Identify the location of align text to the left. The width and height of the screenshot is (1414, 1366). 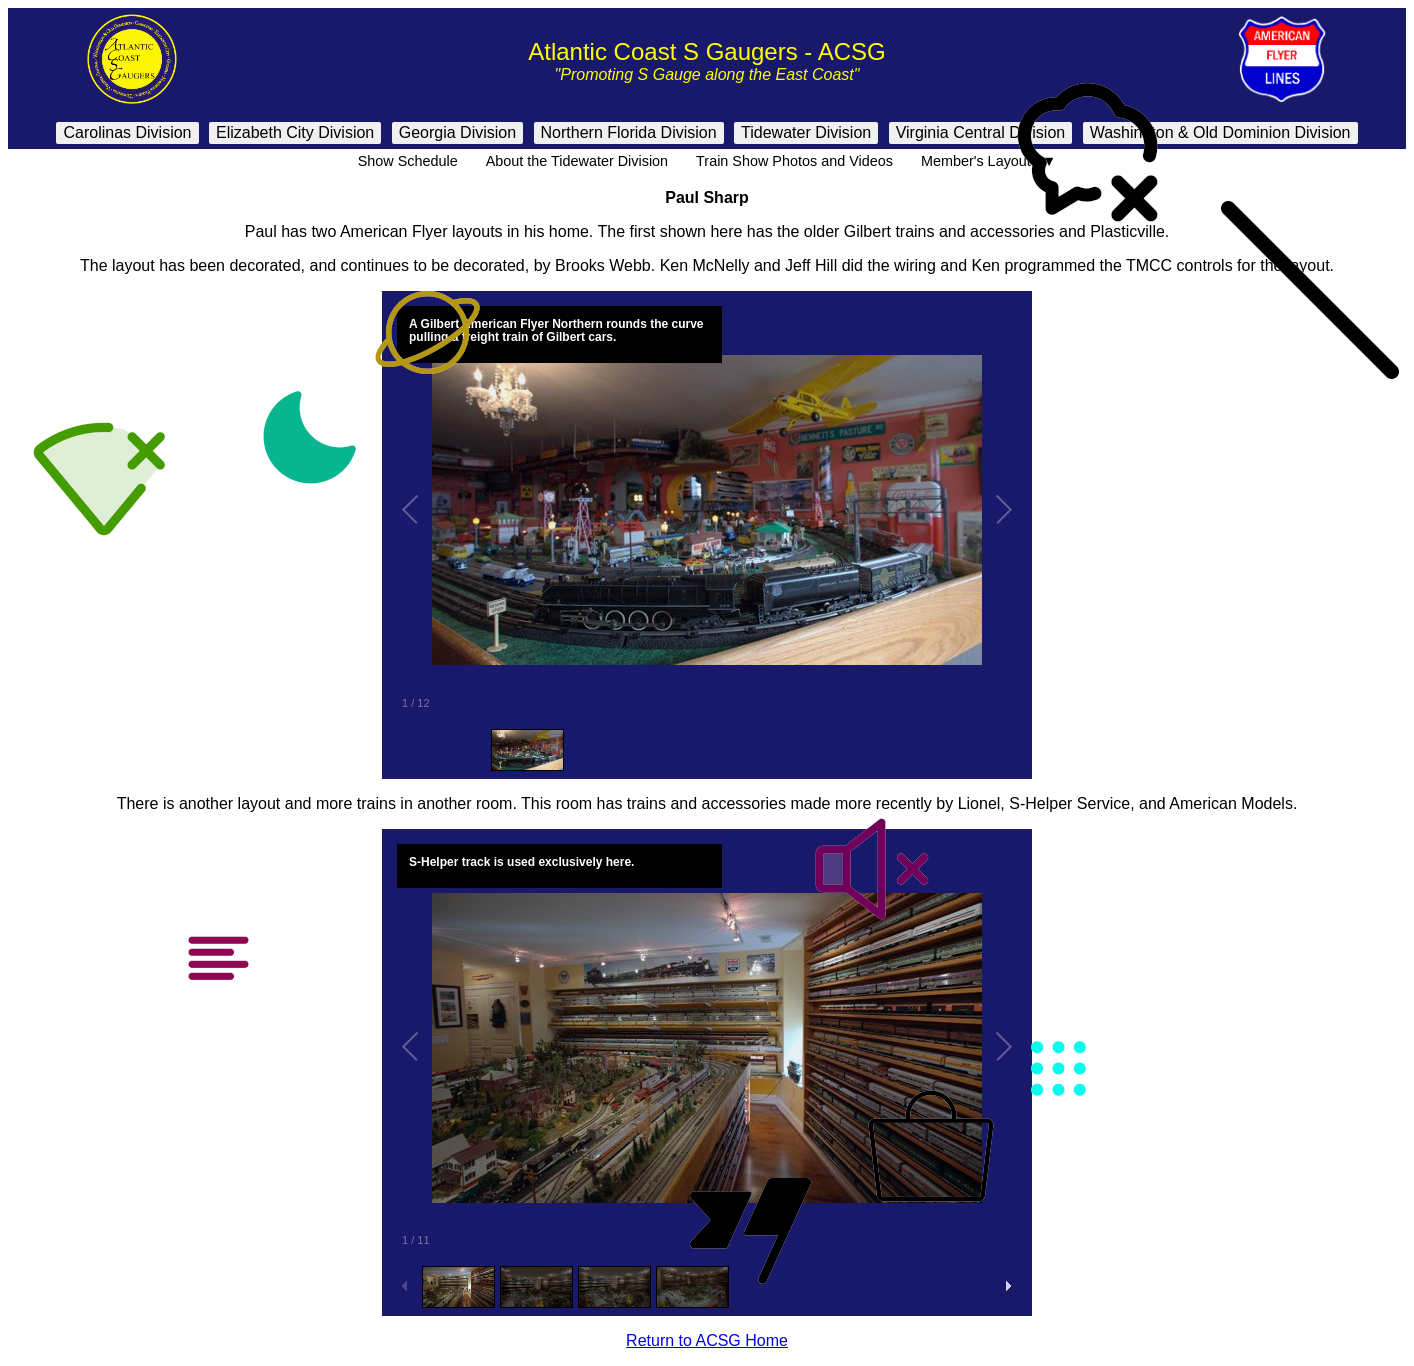
(218, 959).